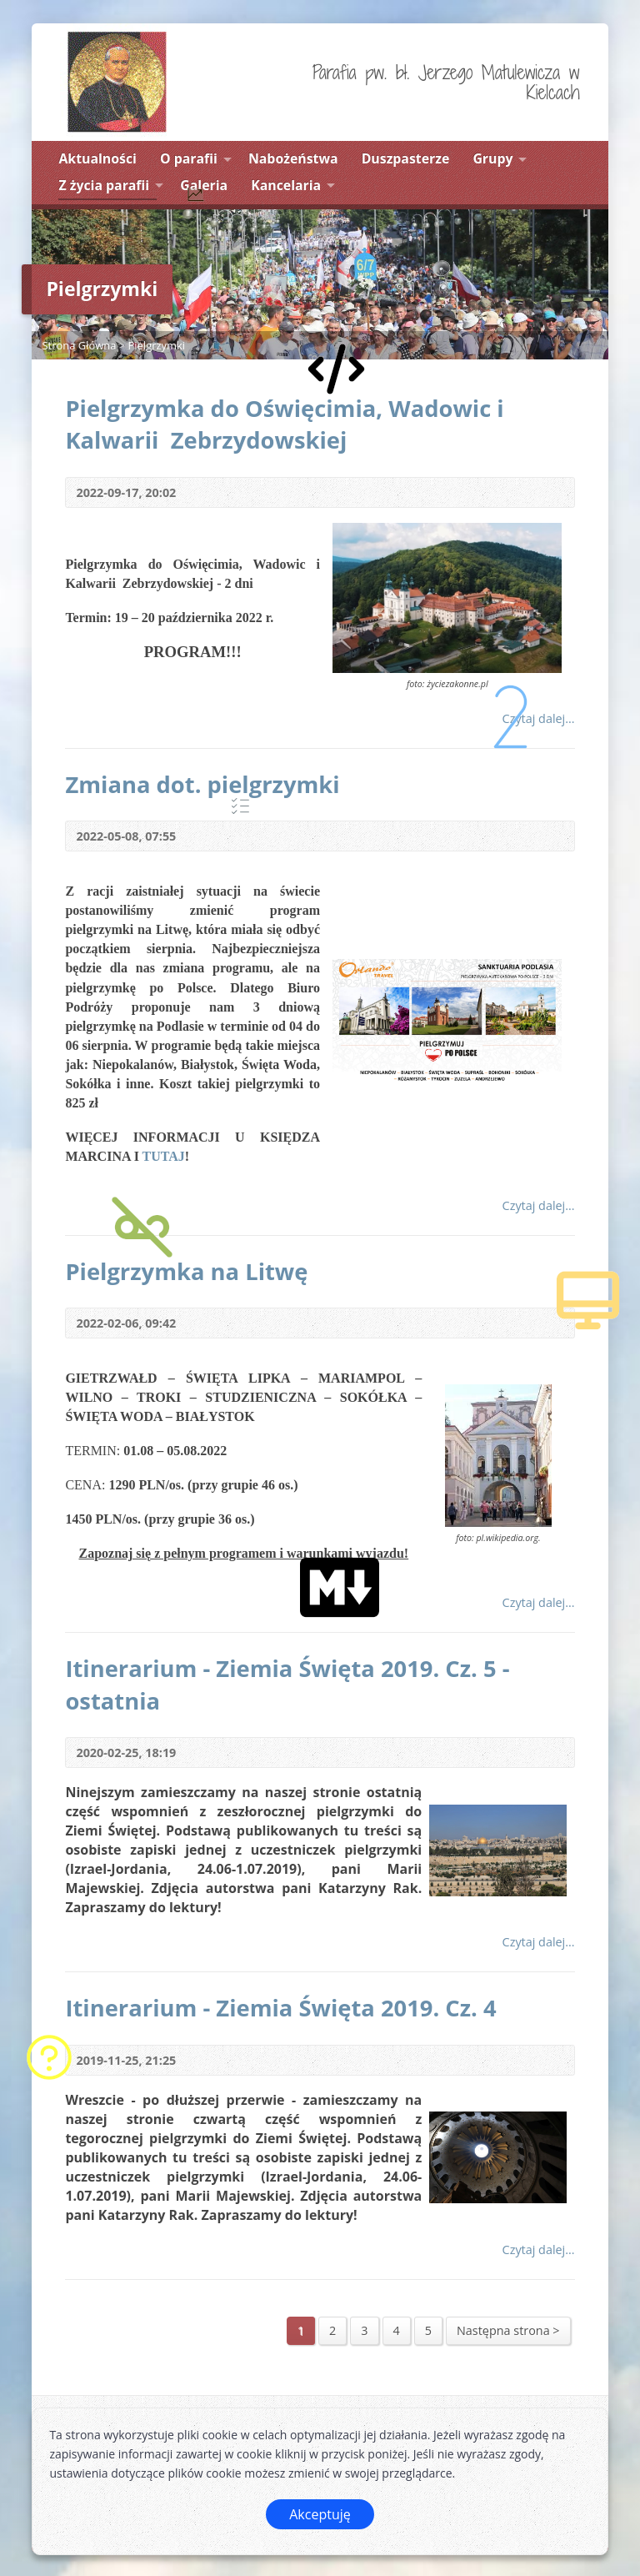 This screenshot has width=640, height=2576. What do you see at coordinates (240, 806) in the screenshot?
I see `view completed tasks or checklist` at bounding box center [240, 806].